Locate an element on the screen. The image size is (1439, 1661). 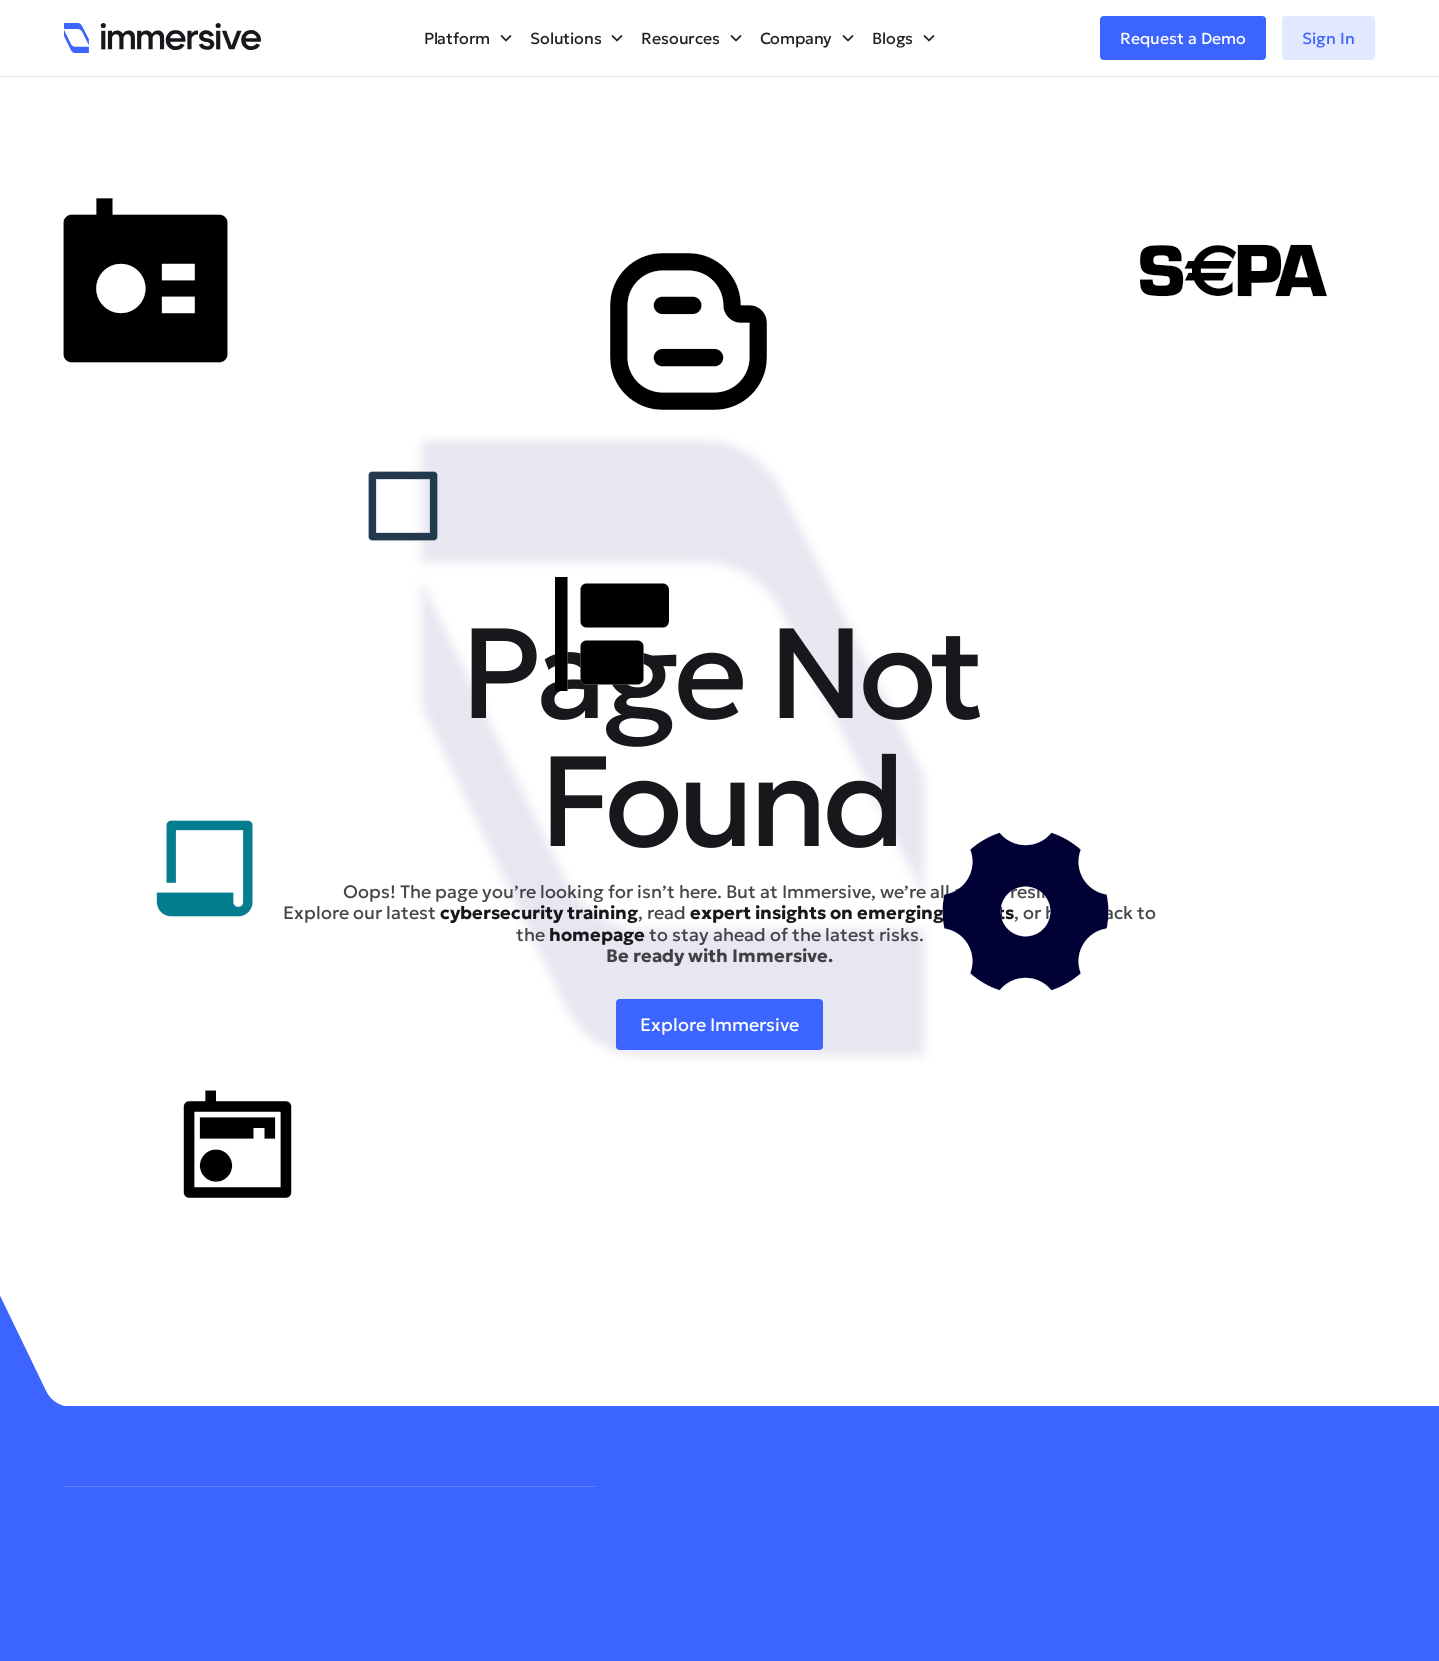
indicates SEPA payment method available is located at coordinates (1233, 270).